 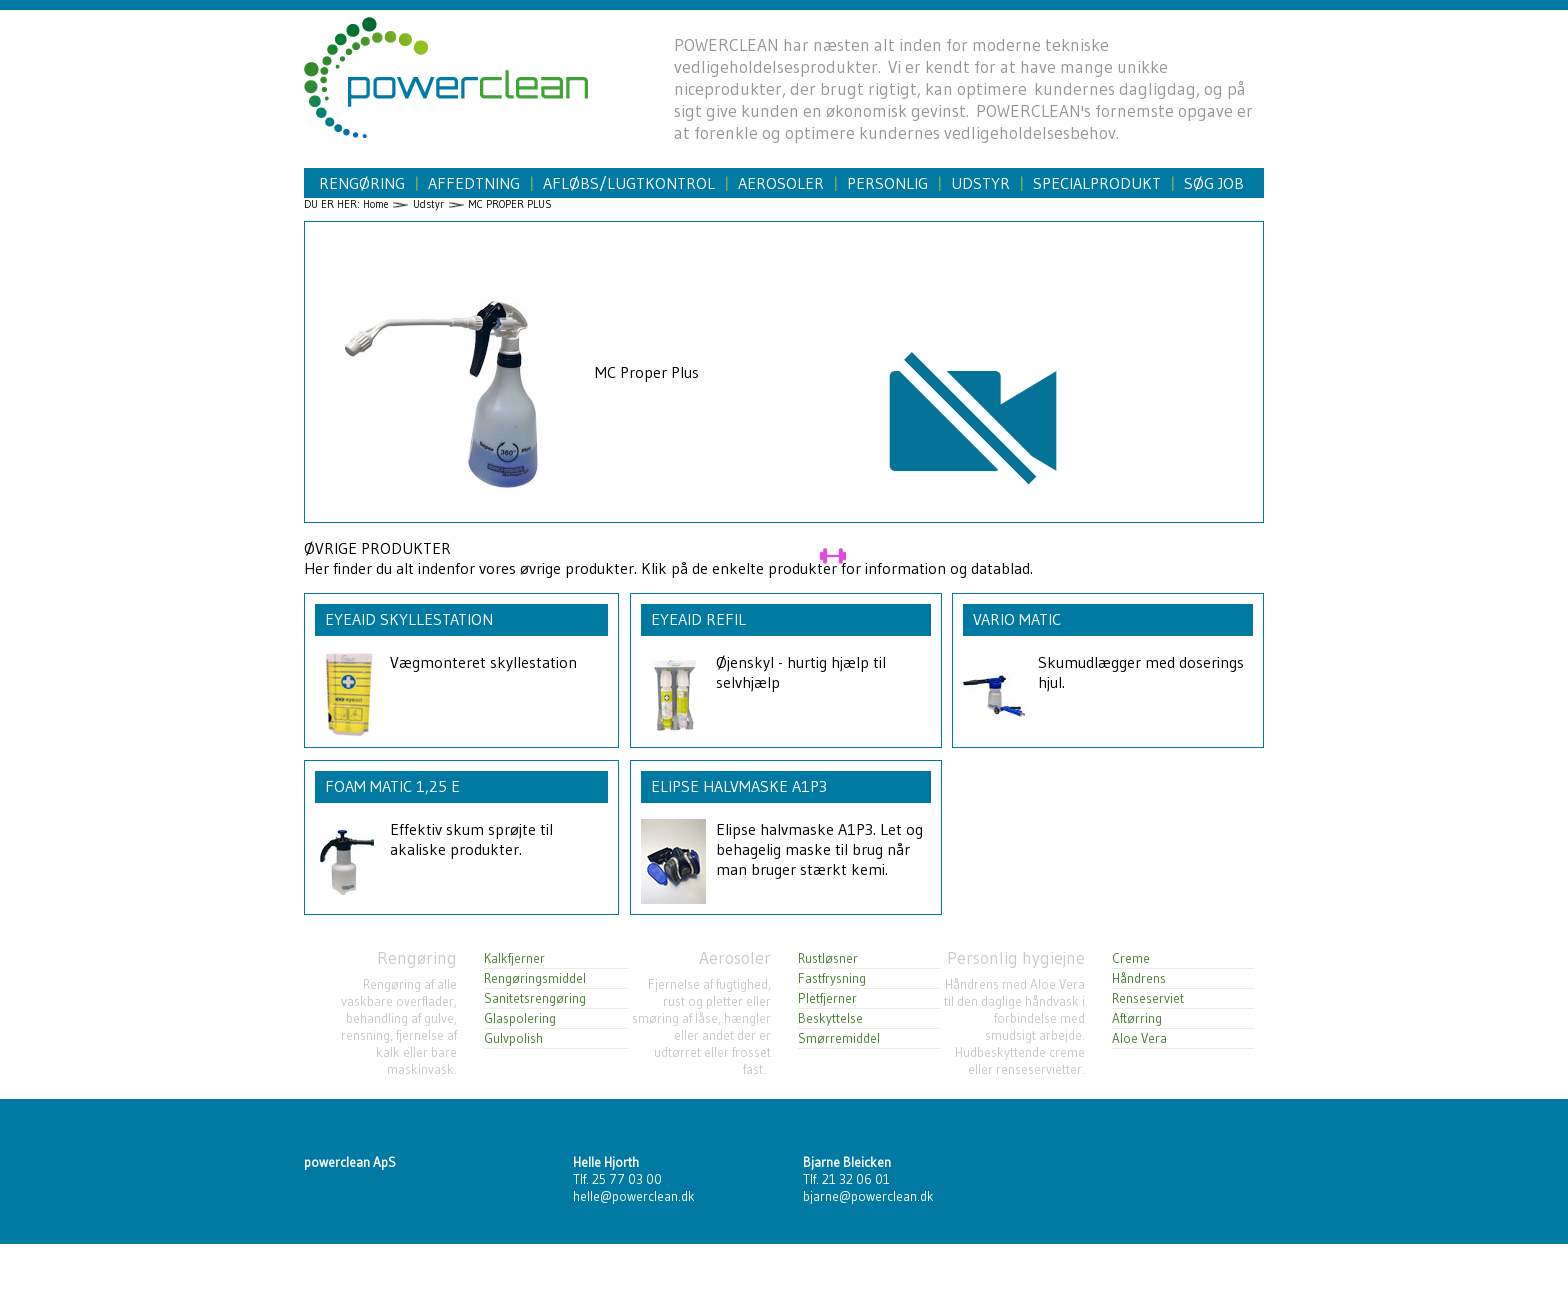 What do you see at coordinates (973, 421) in the screenshot?
I see `turn off camera or disable video` at bounding box center [973, 421].